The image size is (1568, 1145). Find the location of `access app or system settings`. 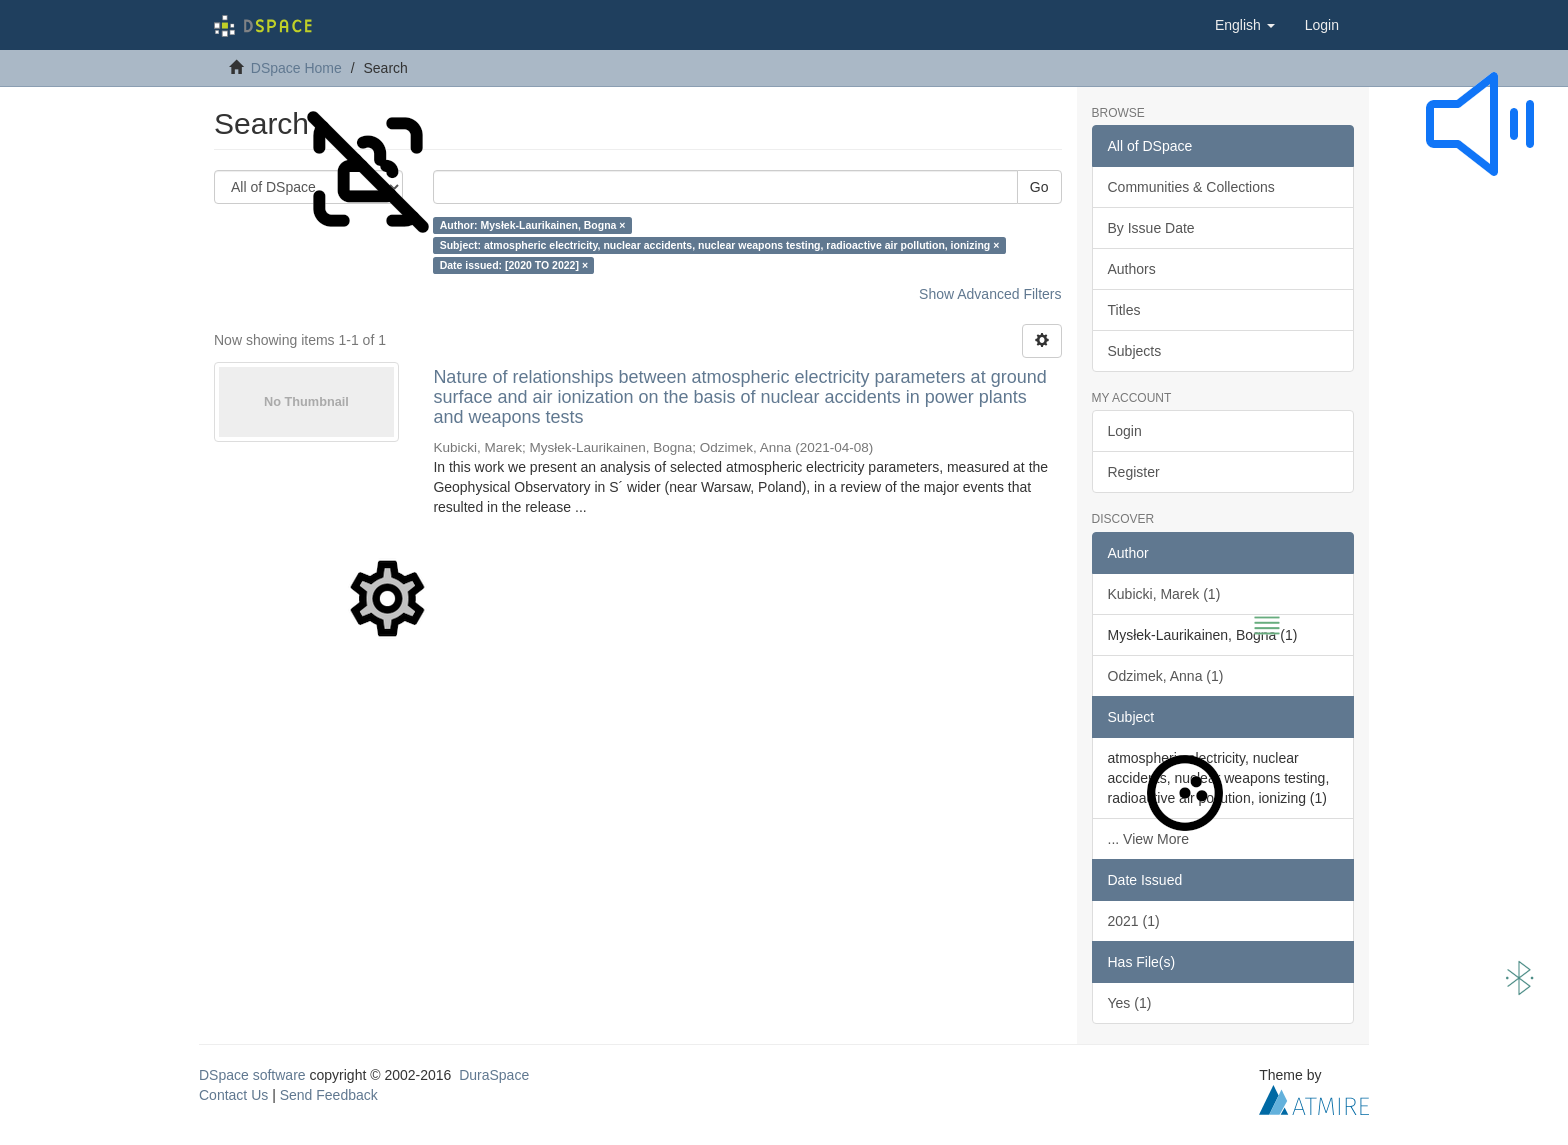

access app or system settings is located at coordinates (387, 598).